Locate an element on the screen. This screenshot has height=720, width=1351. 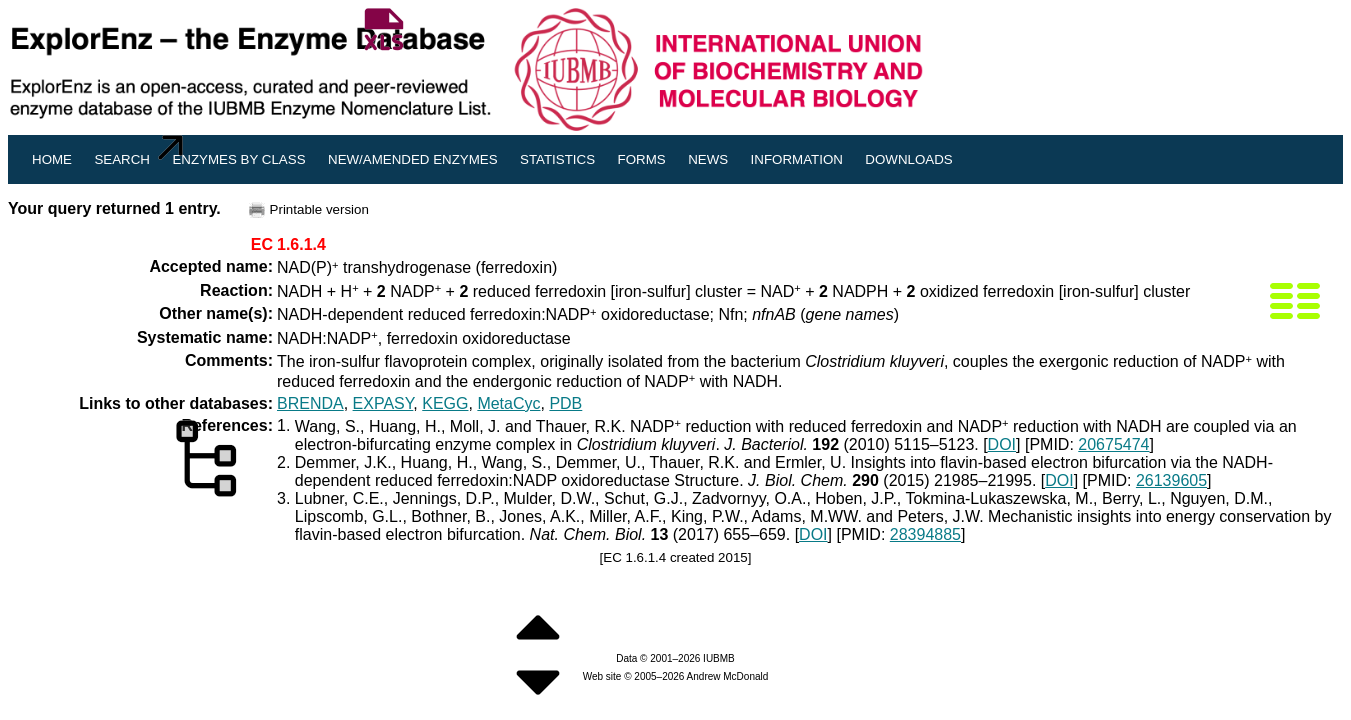
view hierarchical folder structure is located at coordinates (203, 458).